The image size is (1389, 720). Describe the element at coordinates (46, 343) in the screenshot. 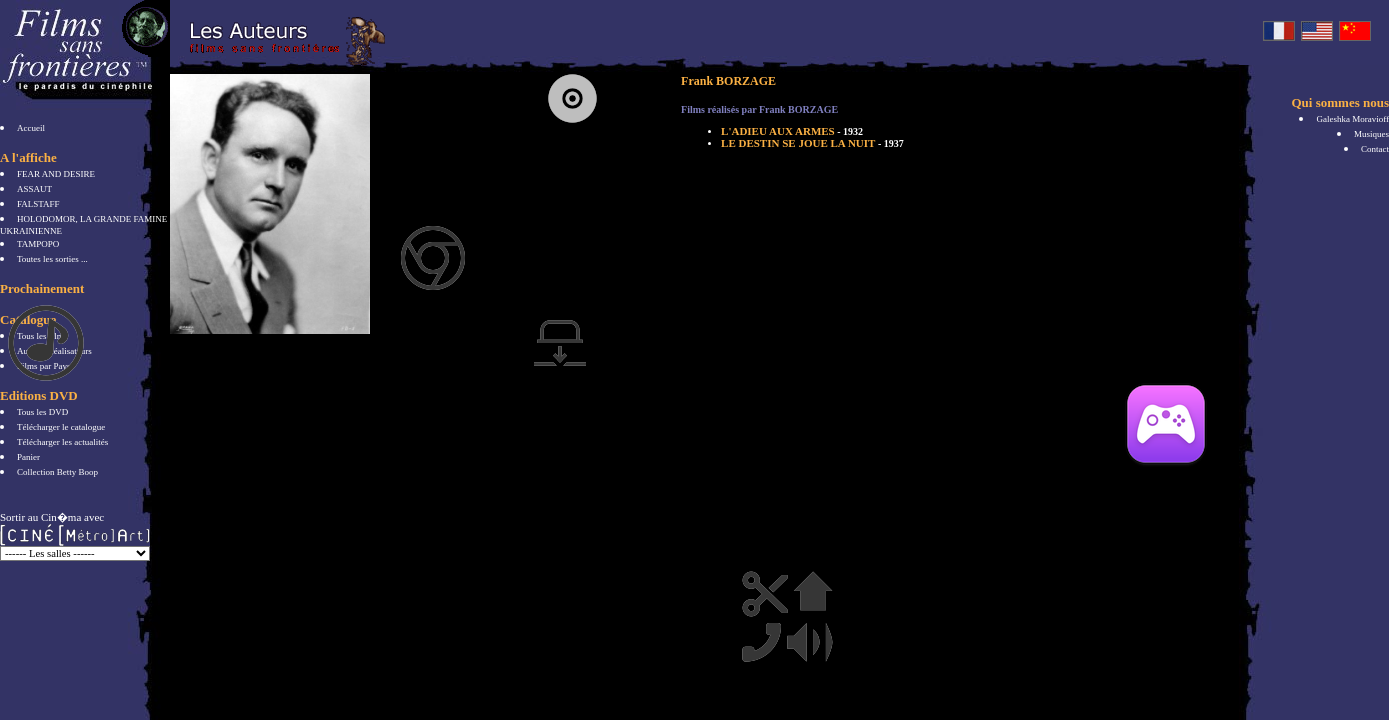

I see `open cantata music player` at that location.